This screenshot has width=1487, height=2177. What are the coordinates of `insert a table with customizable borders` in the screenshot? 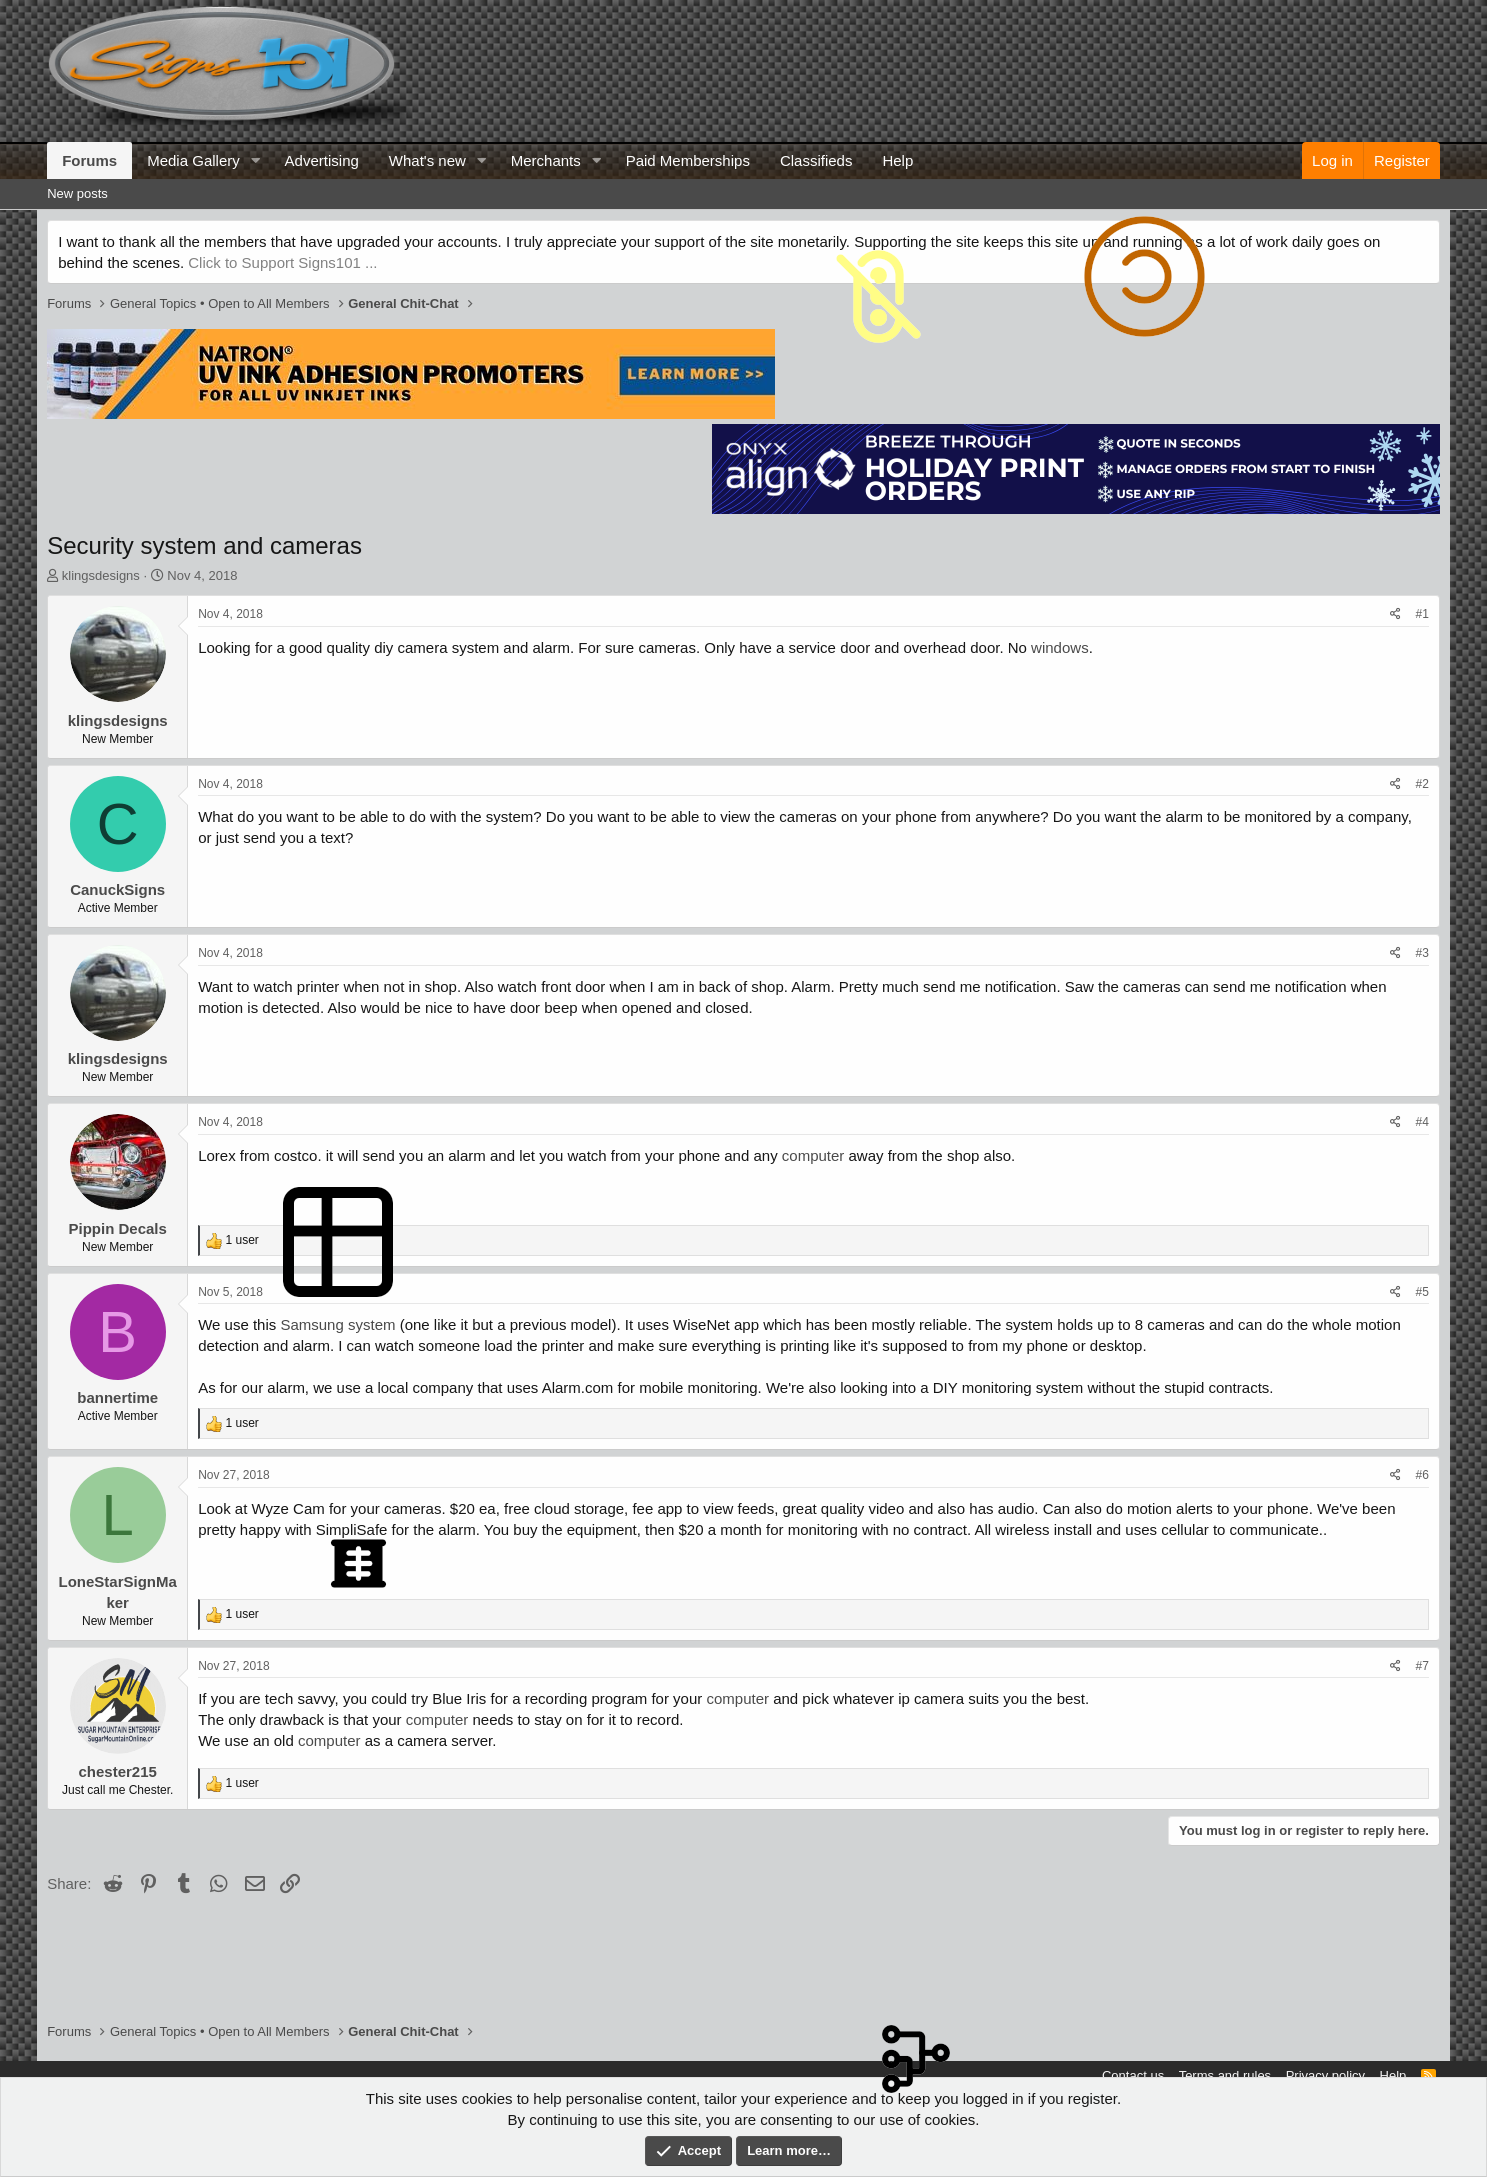 It's located at (338, 1242).